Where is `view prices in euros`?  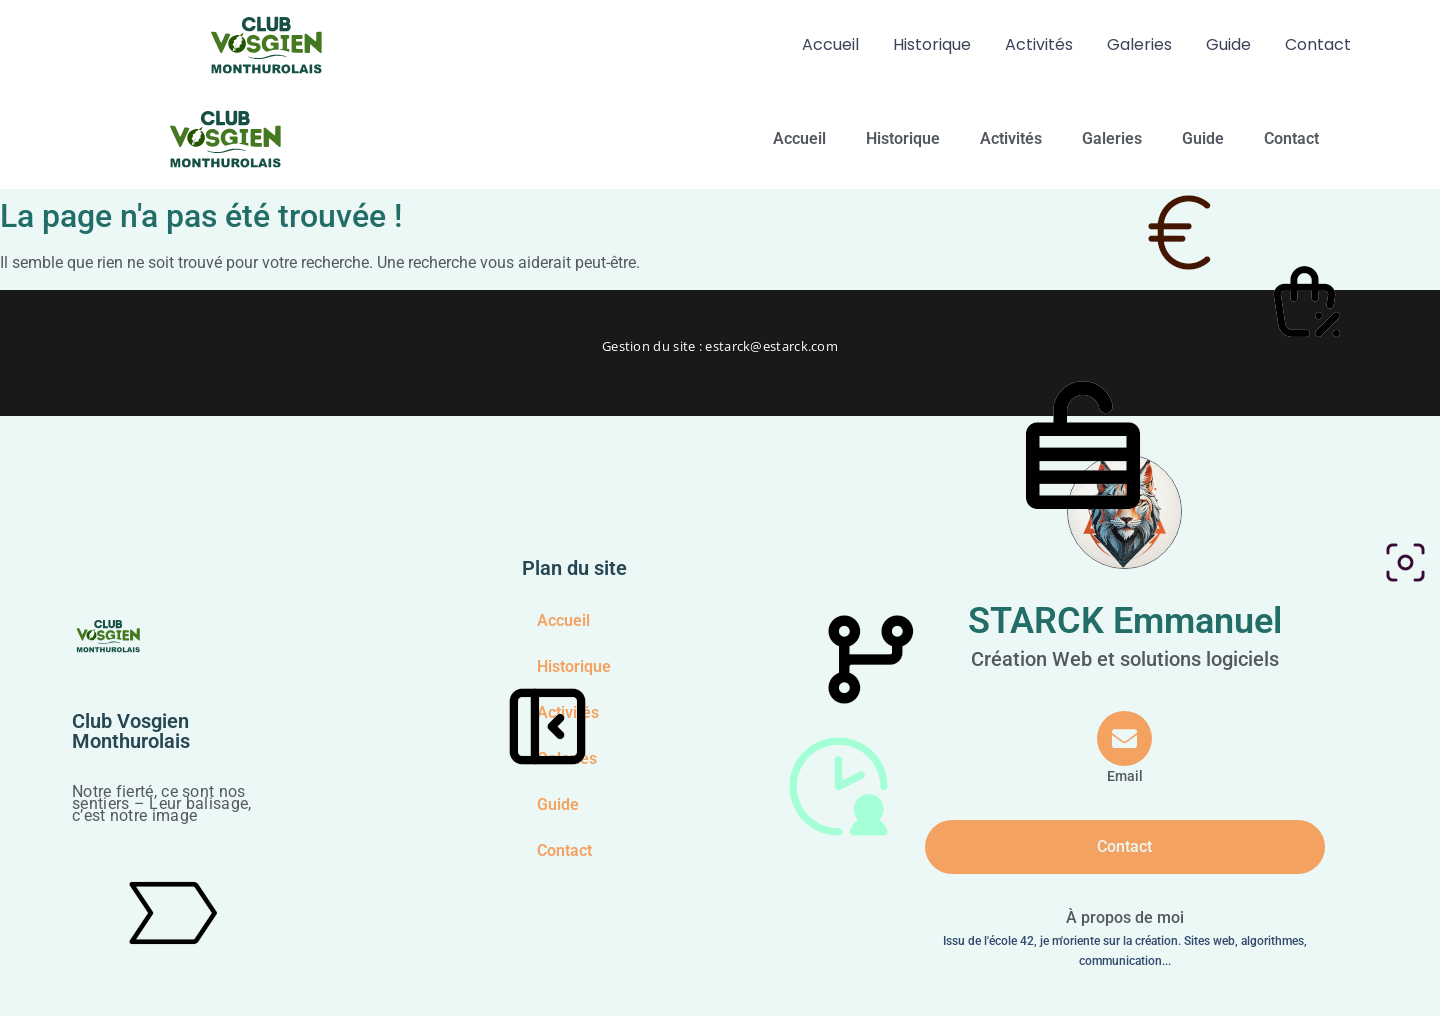 view prices in euros is located at coordinates (1185, 232).